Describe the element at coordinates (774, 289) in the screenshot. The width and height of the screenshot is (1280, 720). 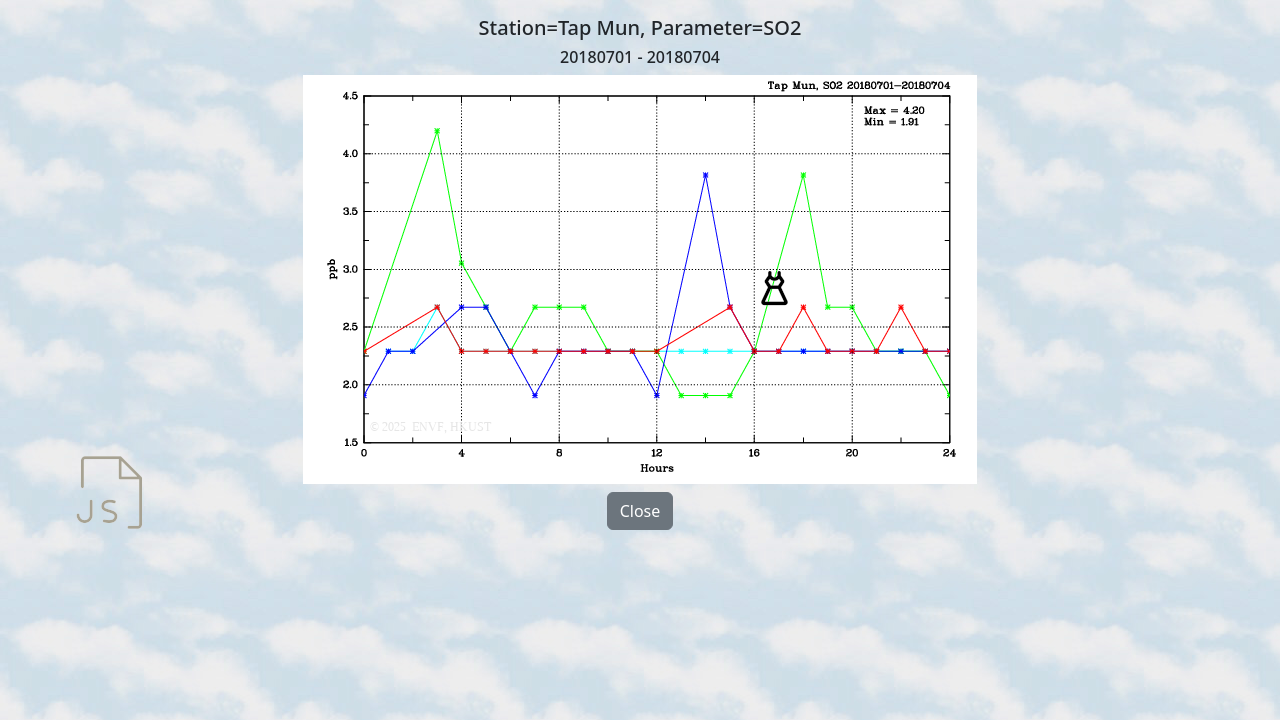
I see `browse women's clothing or dresses` at that location.